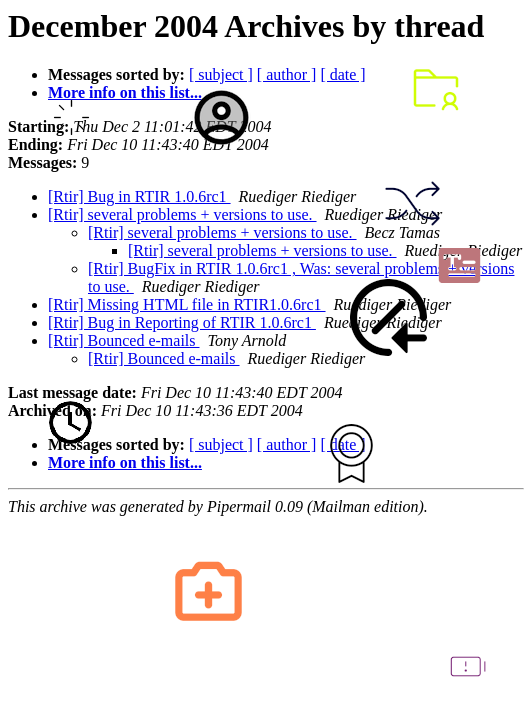 Image resolution: width=532 pixels, height=720 pixels. I want to click on shuffle playlist or queue order, so click(411, 203).